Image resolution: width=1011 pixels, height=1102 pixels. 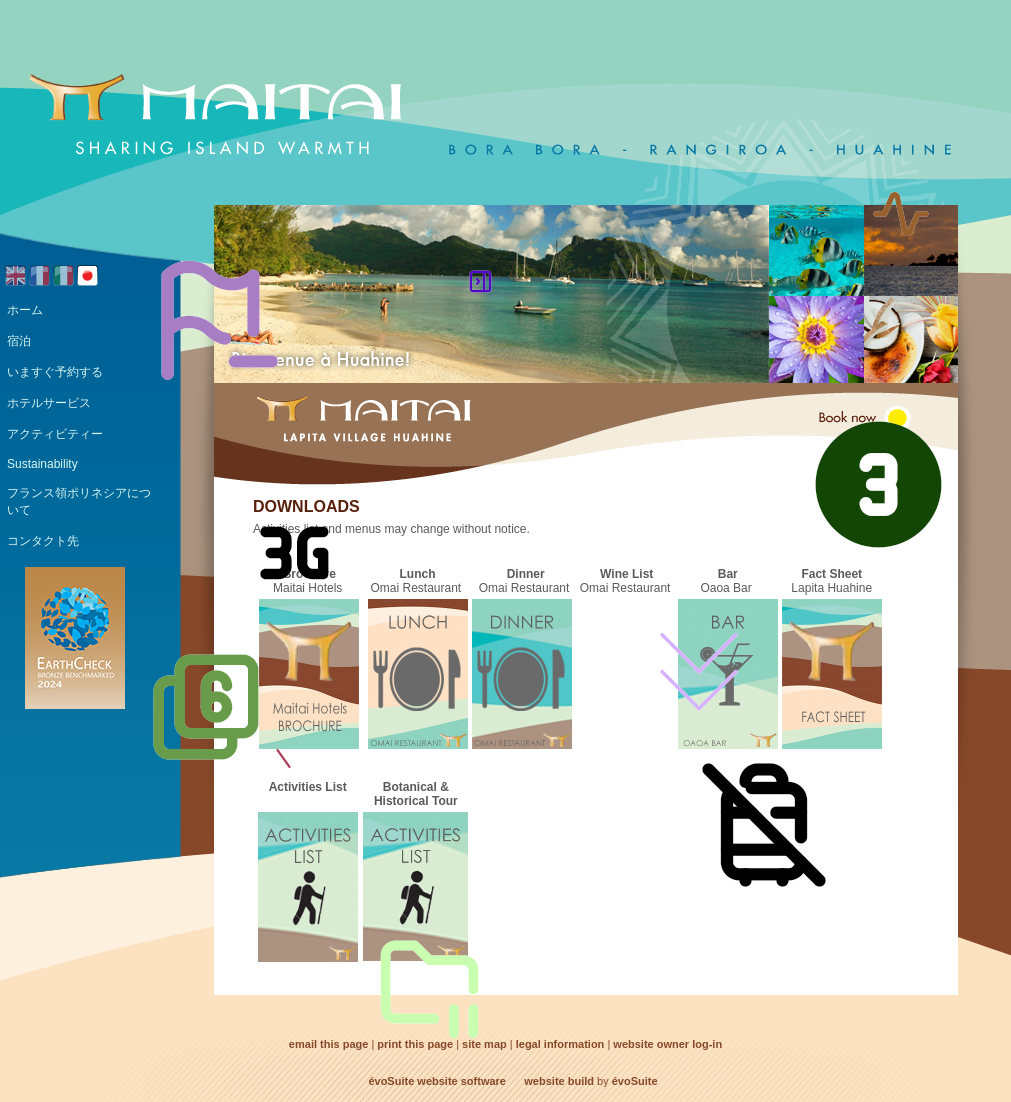 What do you see at coordinates (210, 318) in the screenshot?
I see `remove a flag or marker` at bounding box center [210, 318].